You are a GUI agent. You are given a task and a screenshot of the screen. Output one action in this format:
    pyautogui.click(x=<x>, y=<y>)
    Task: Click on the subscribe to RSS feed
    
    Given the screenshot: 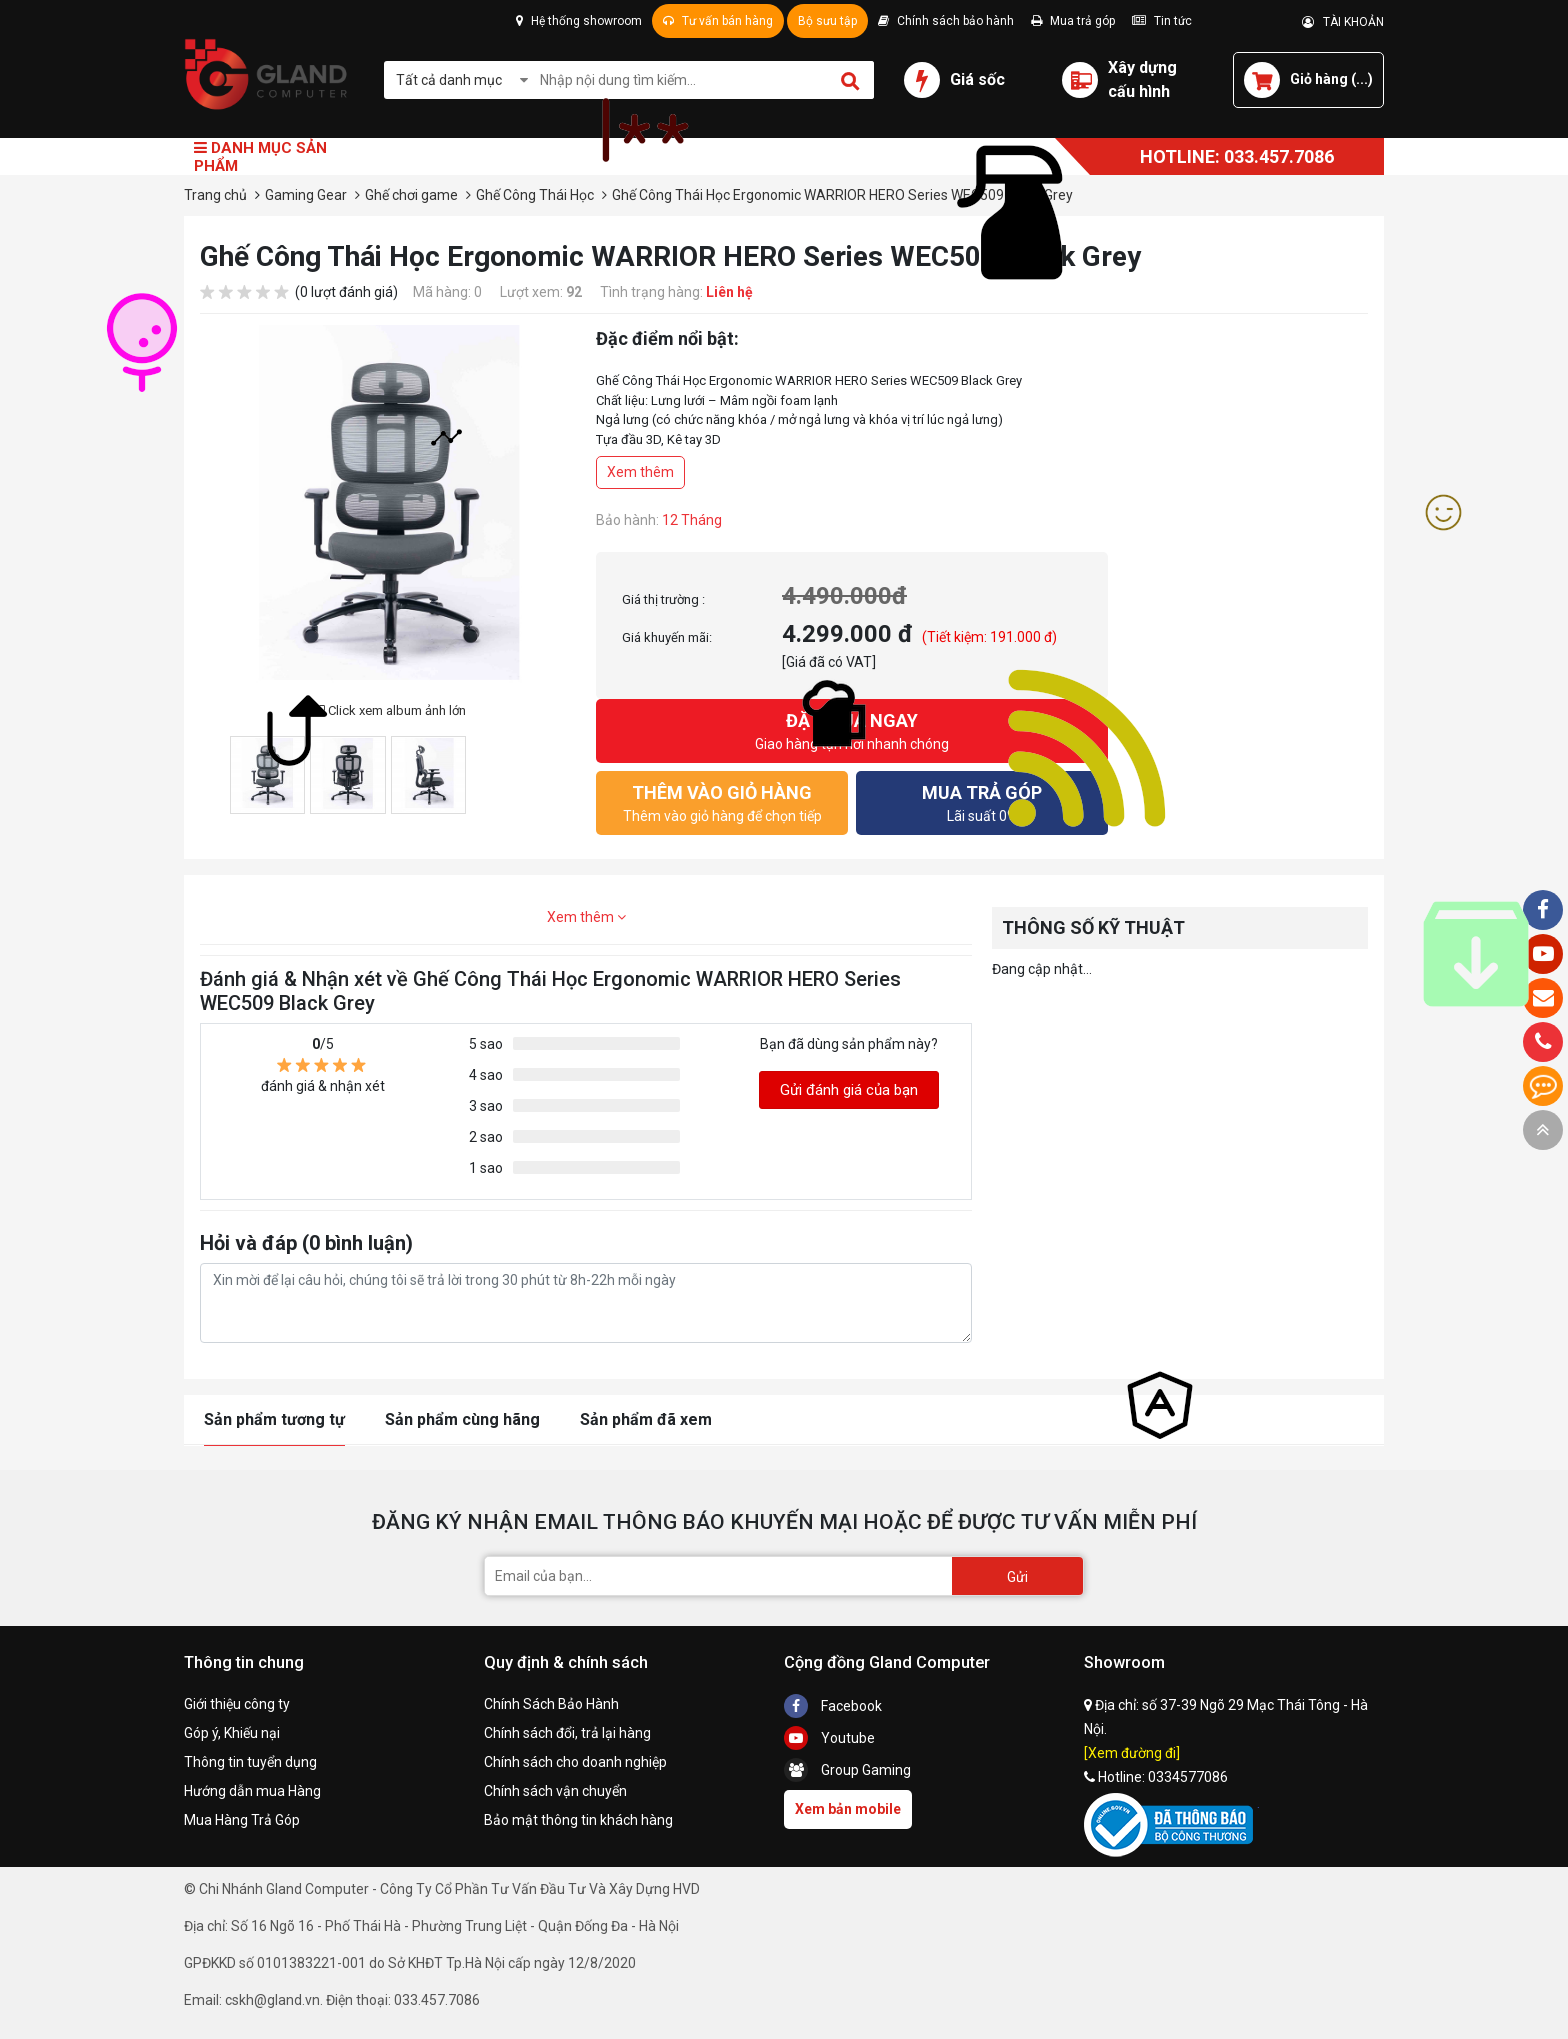 What is the action you would take?
    pyautogui.click(x=1080, y=755)
    